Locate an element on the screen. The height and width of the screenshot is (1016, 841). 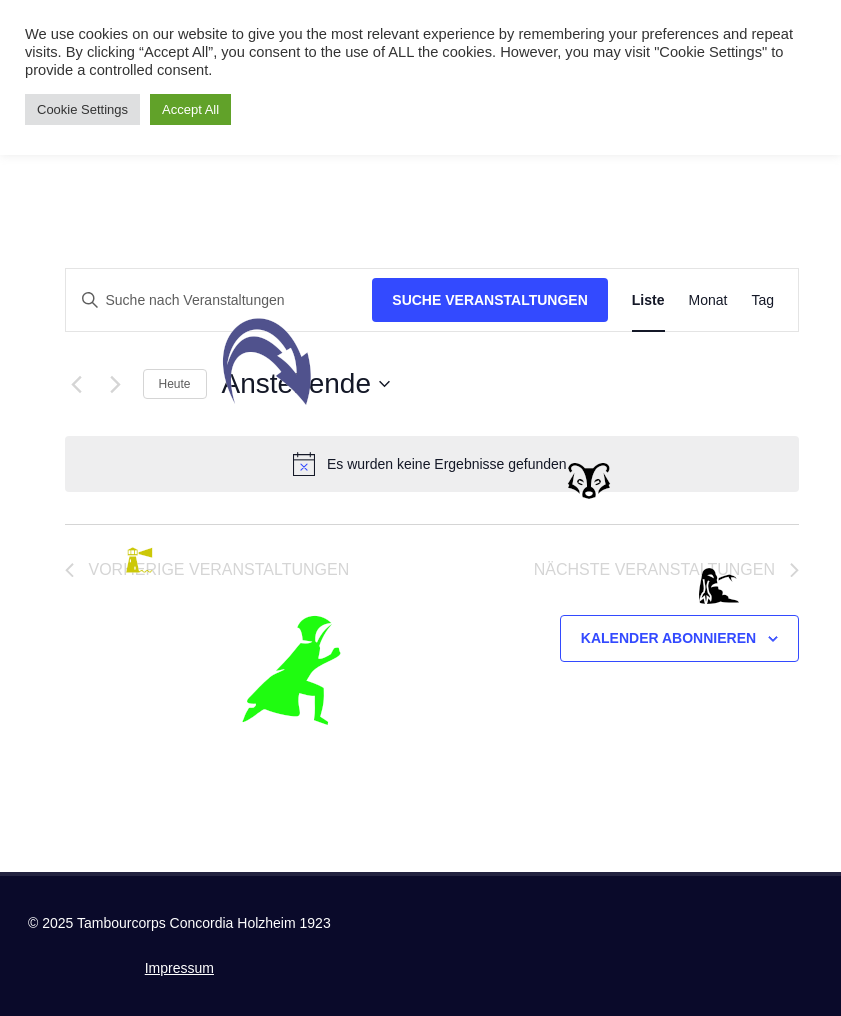
select rogue or assassin character class is located at coordinates (291, 670).